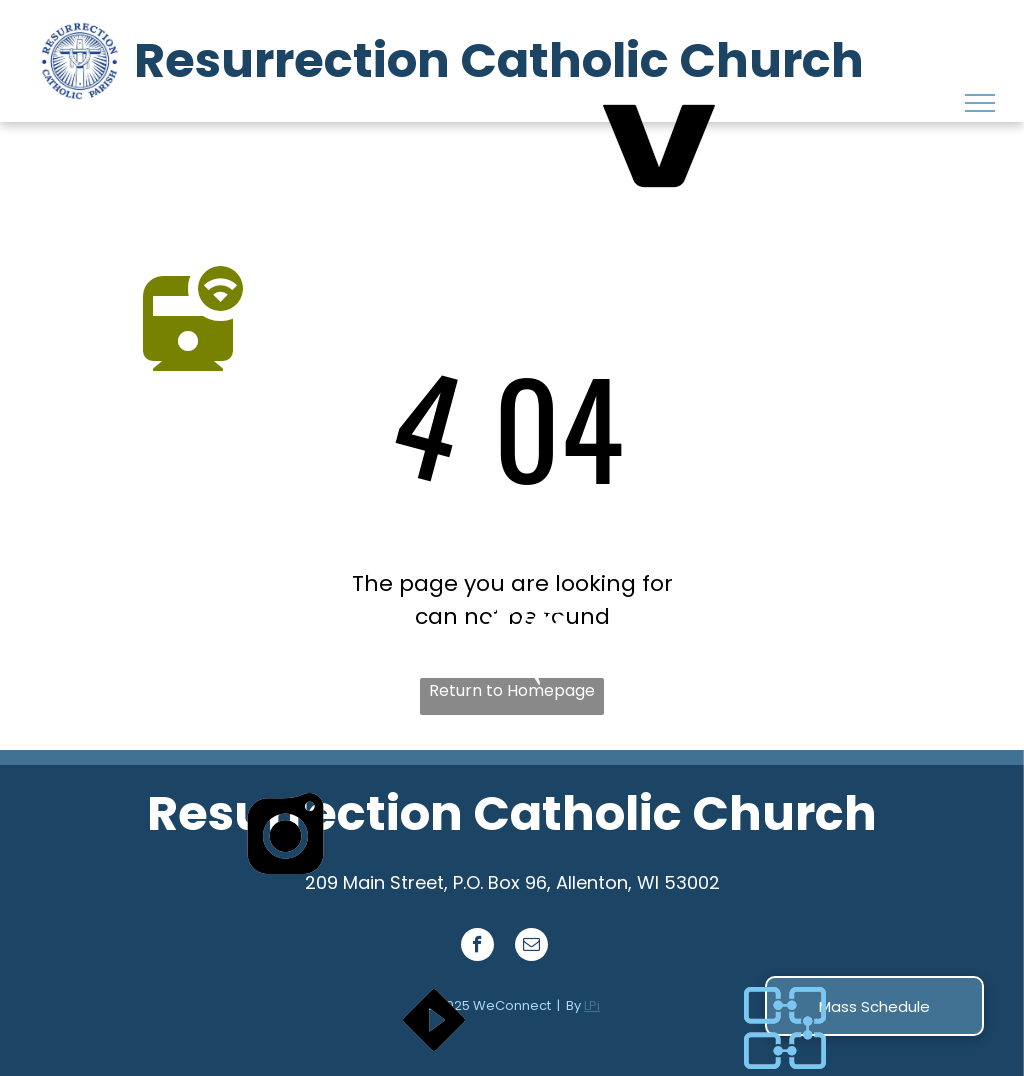 The width and height of the screenshot is (1024, 1076). I want to click on open Stremio media streaming app, so click(434, 1020).